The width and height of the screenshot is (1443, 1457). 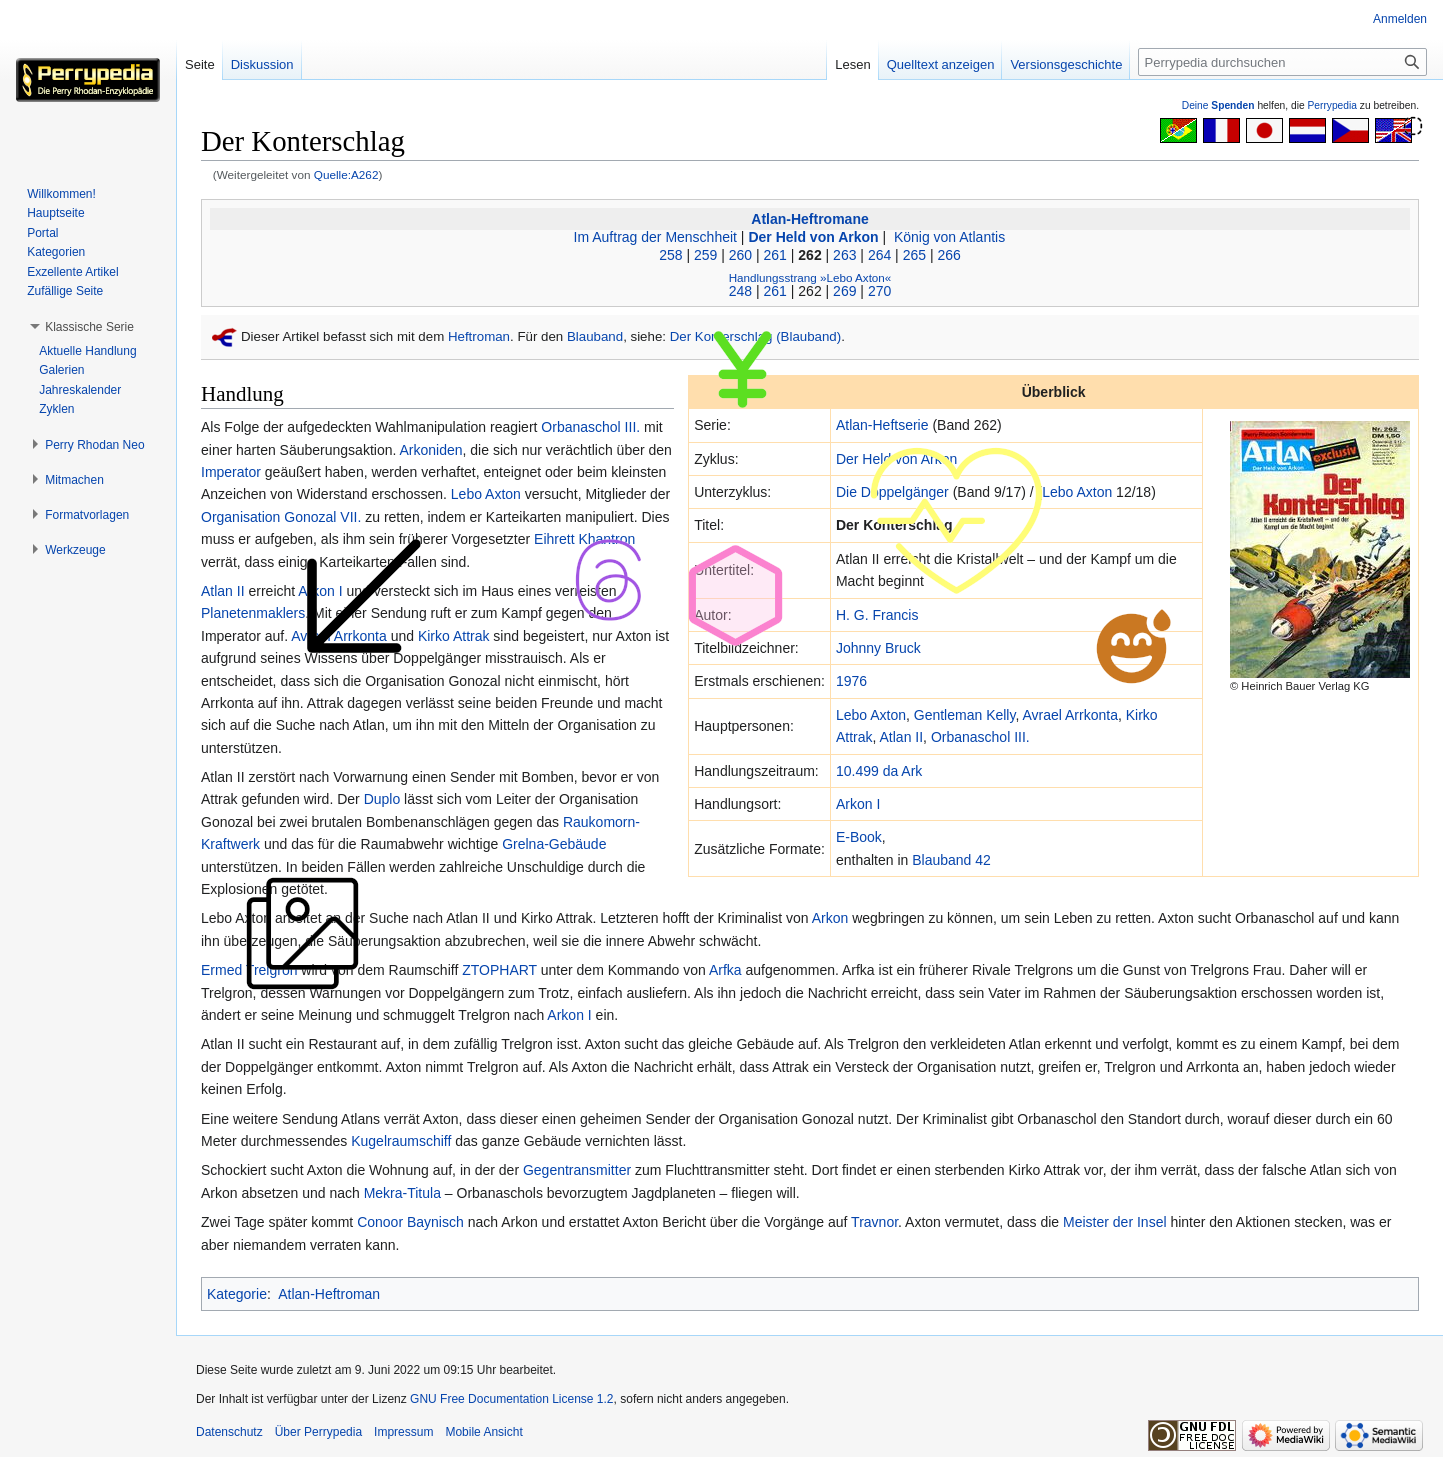 I want to click on view photo gallery, so click(x=302, y=933).